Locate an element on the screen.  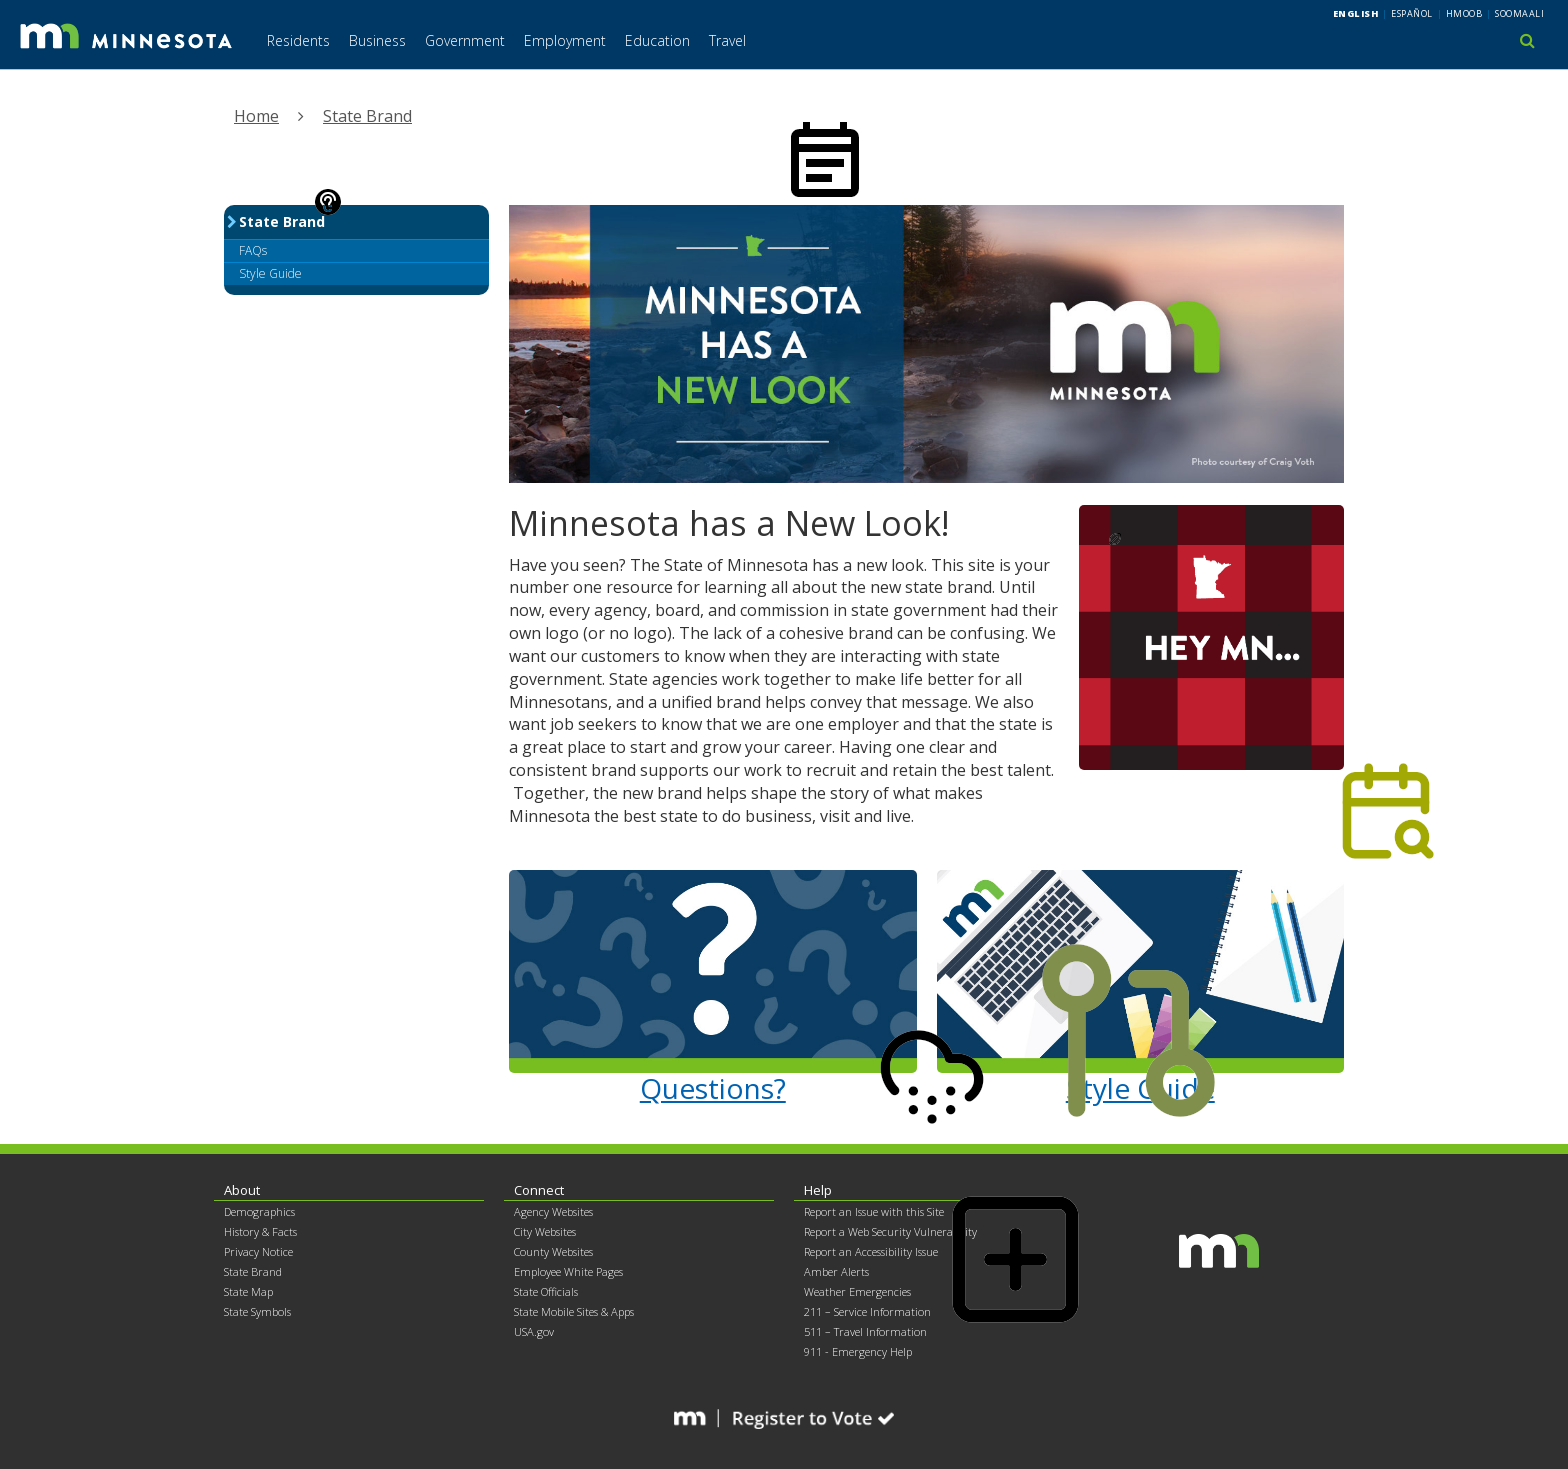
add a new item or entry is located at coordinates (1015, 1259).